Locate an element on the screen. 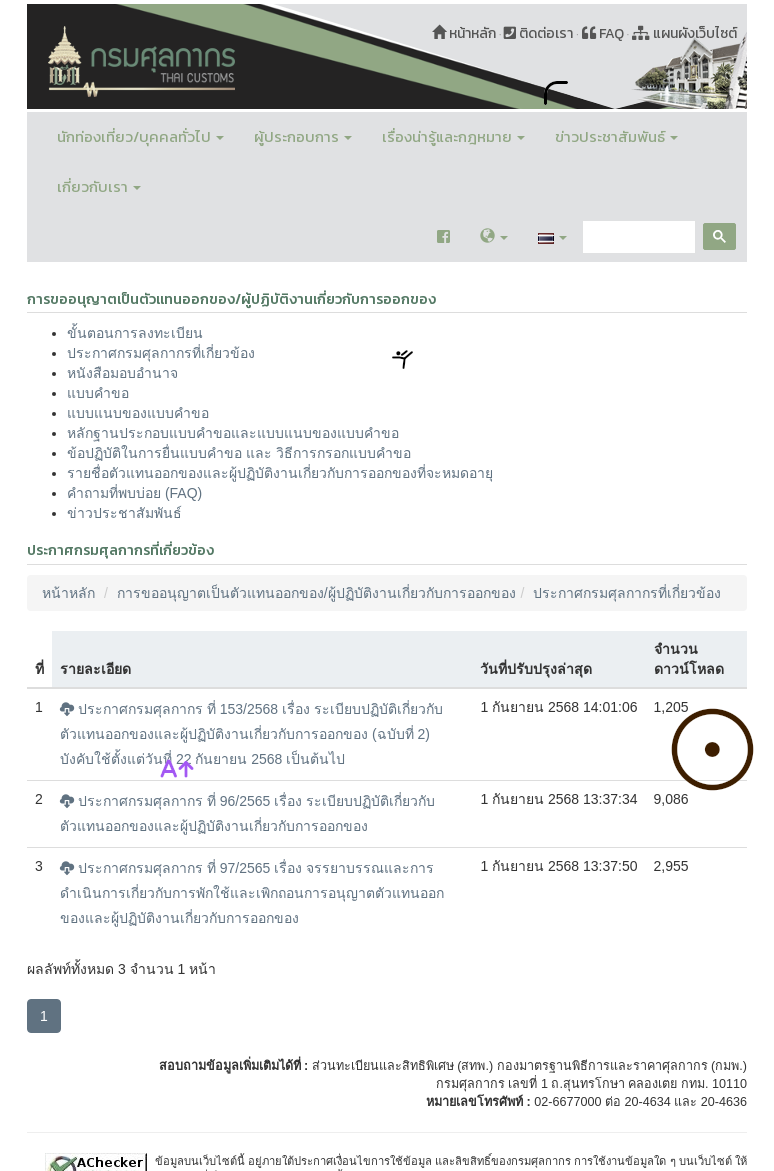 Image resolution: width=774 pixels, height=1171 pixels. view gymnastics or fitness activities is located at coordinates (402, 358).